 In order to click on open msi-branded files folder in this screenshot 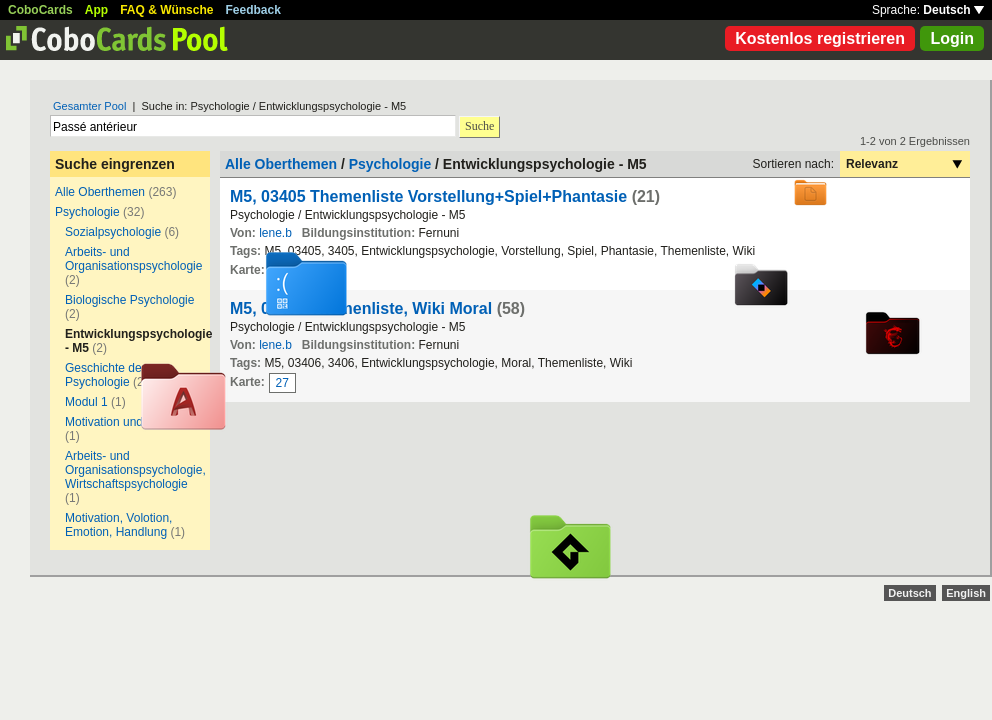, I will do `click(892, 334)`.